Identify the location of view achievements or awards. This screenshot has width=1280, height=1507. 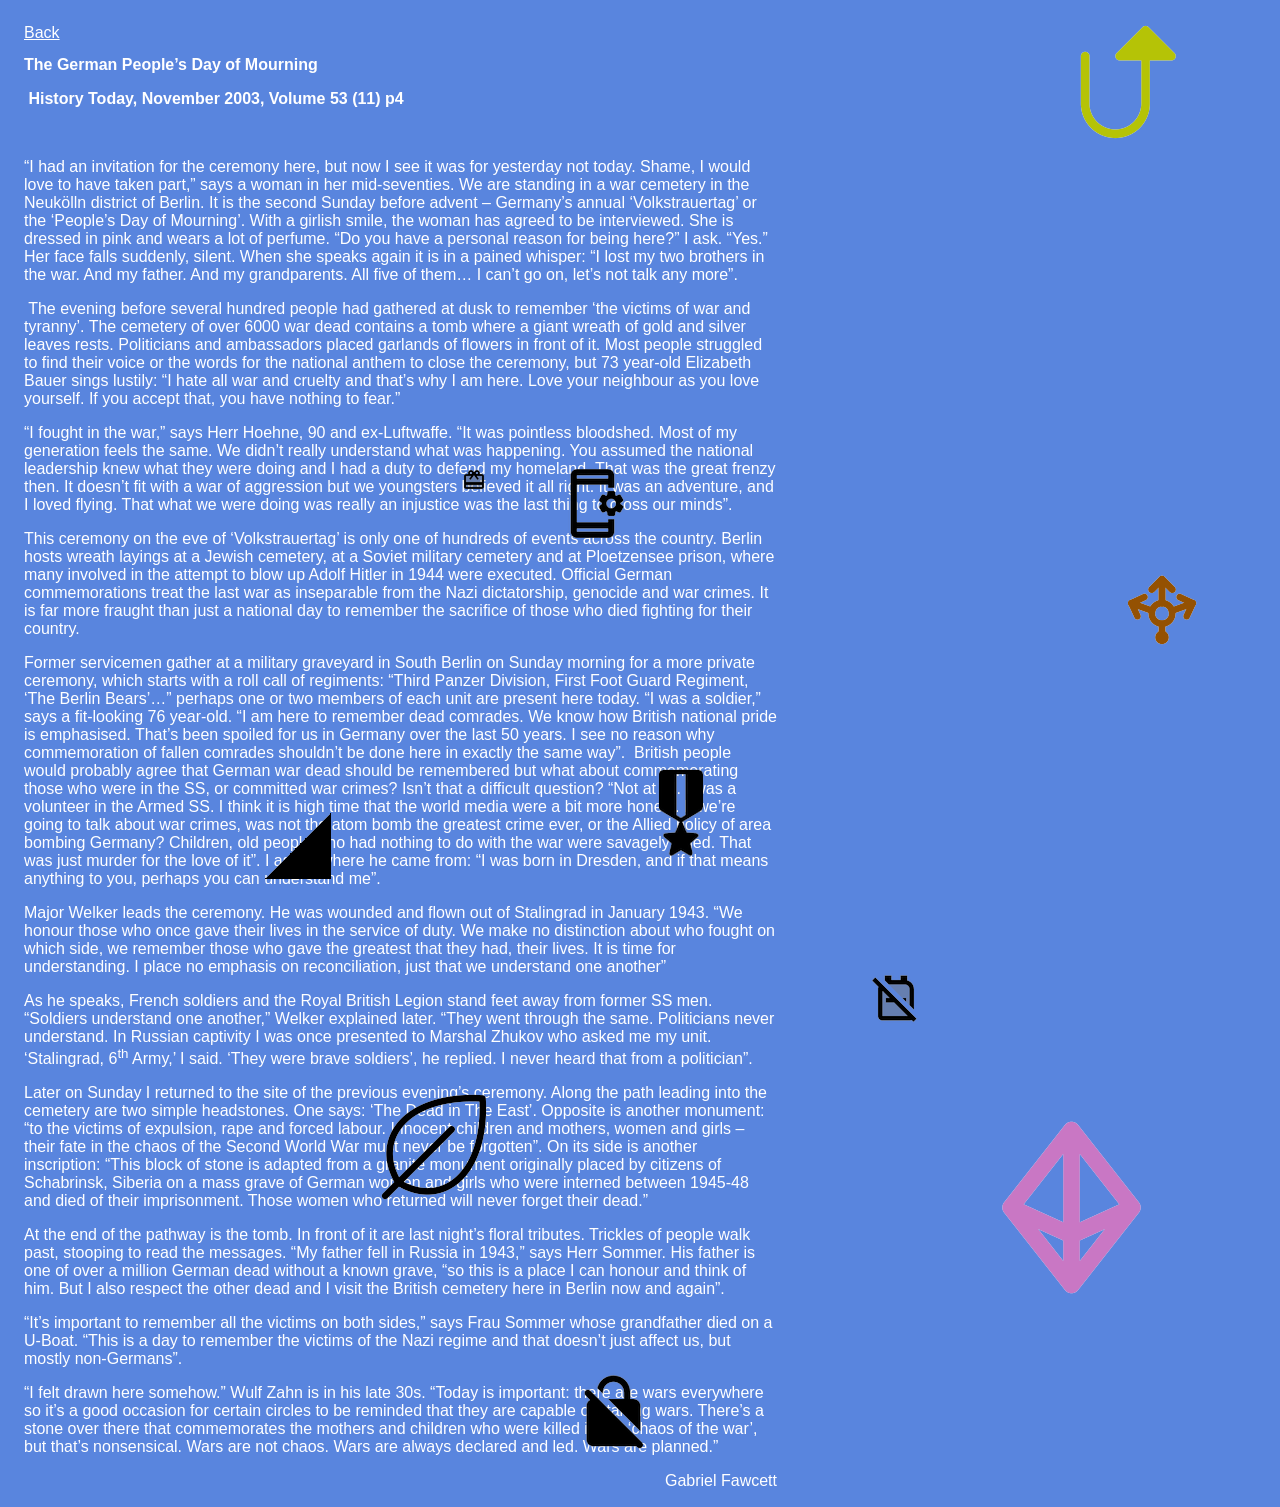
(681, 814).